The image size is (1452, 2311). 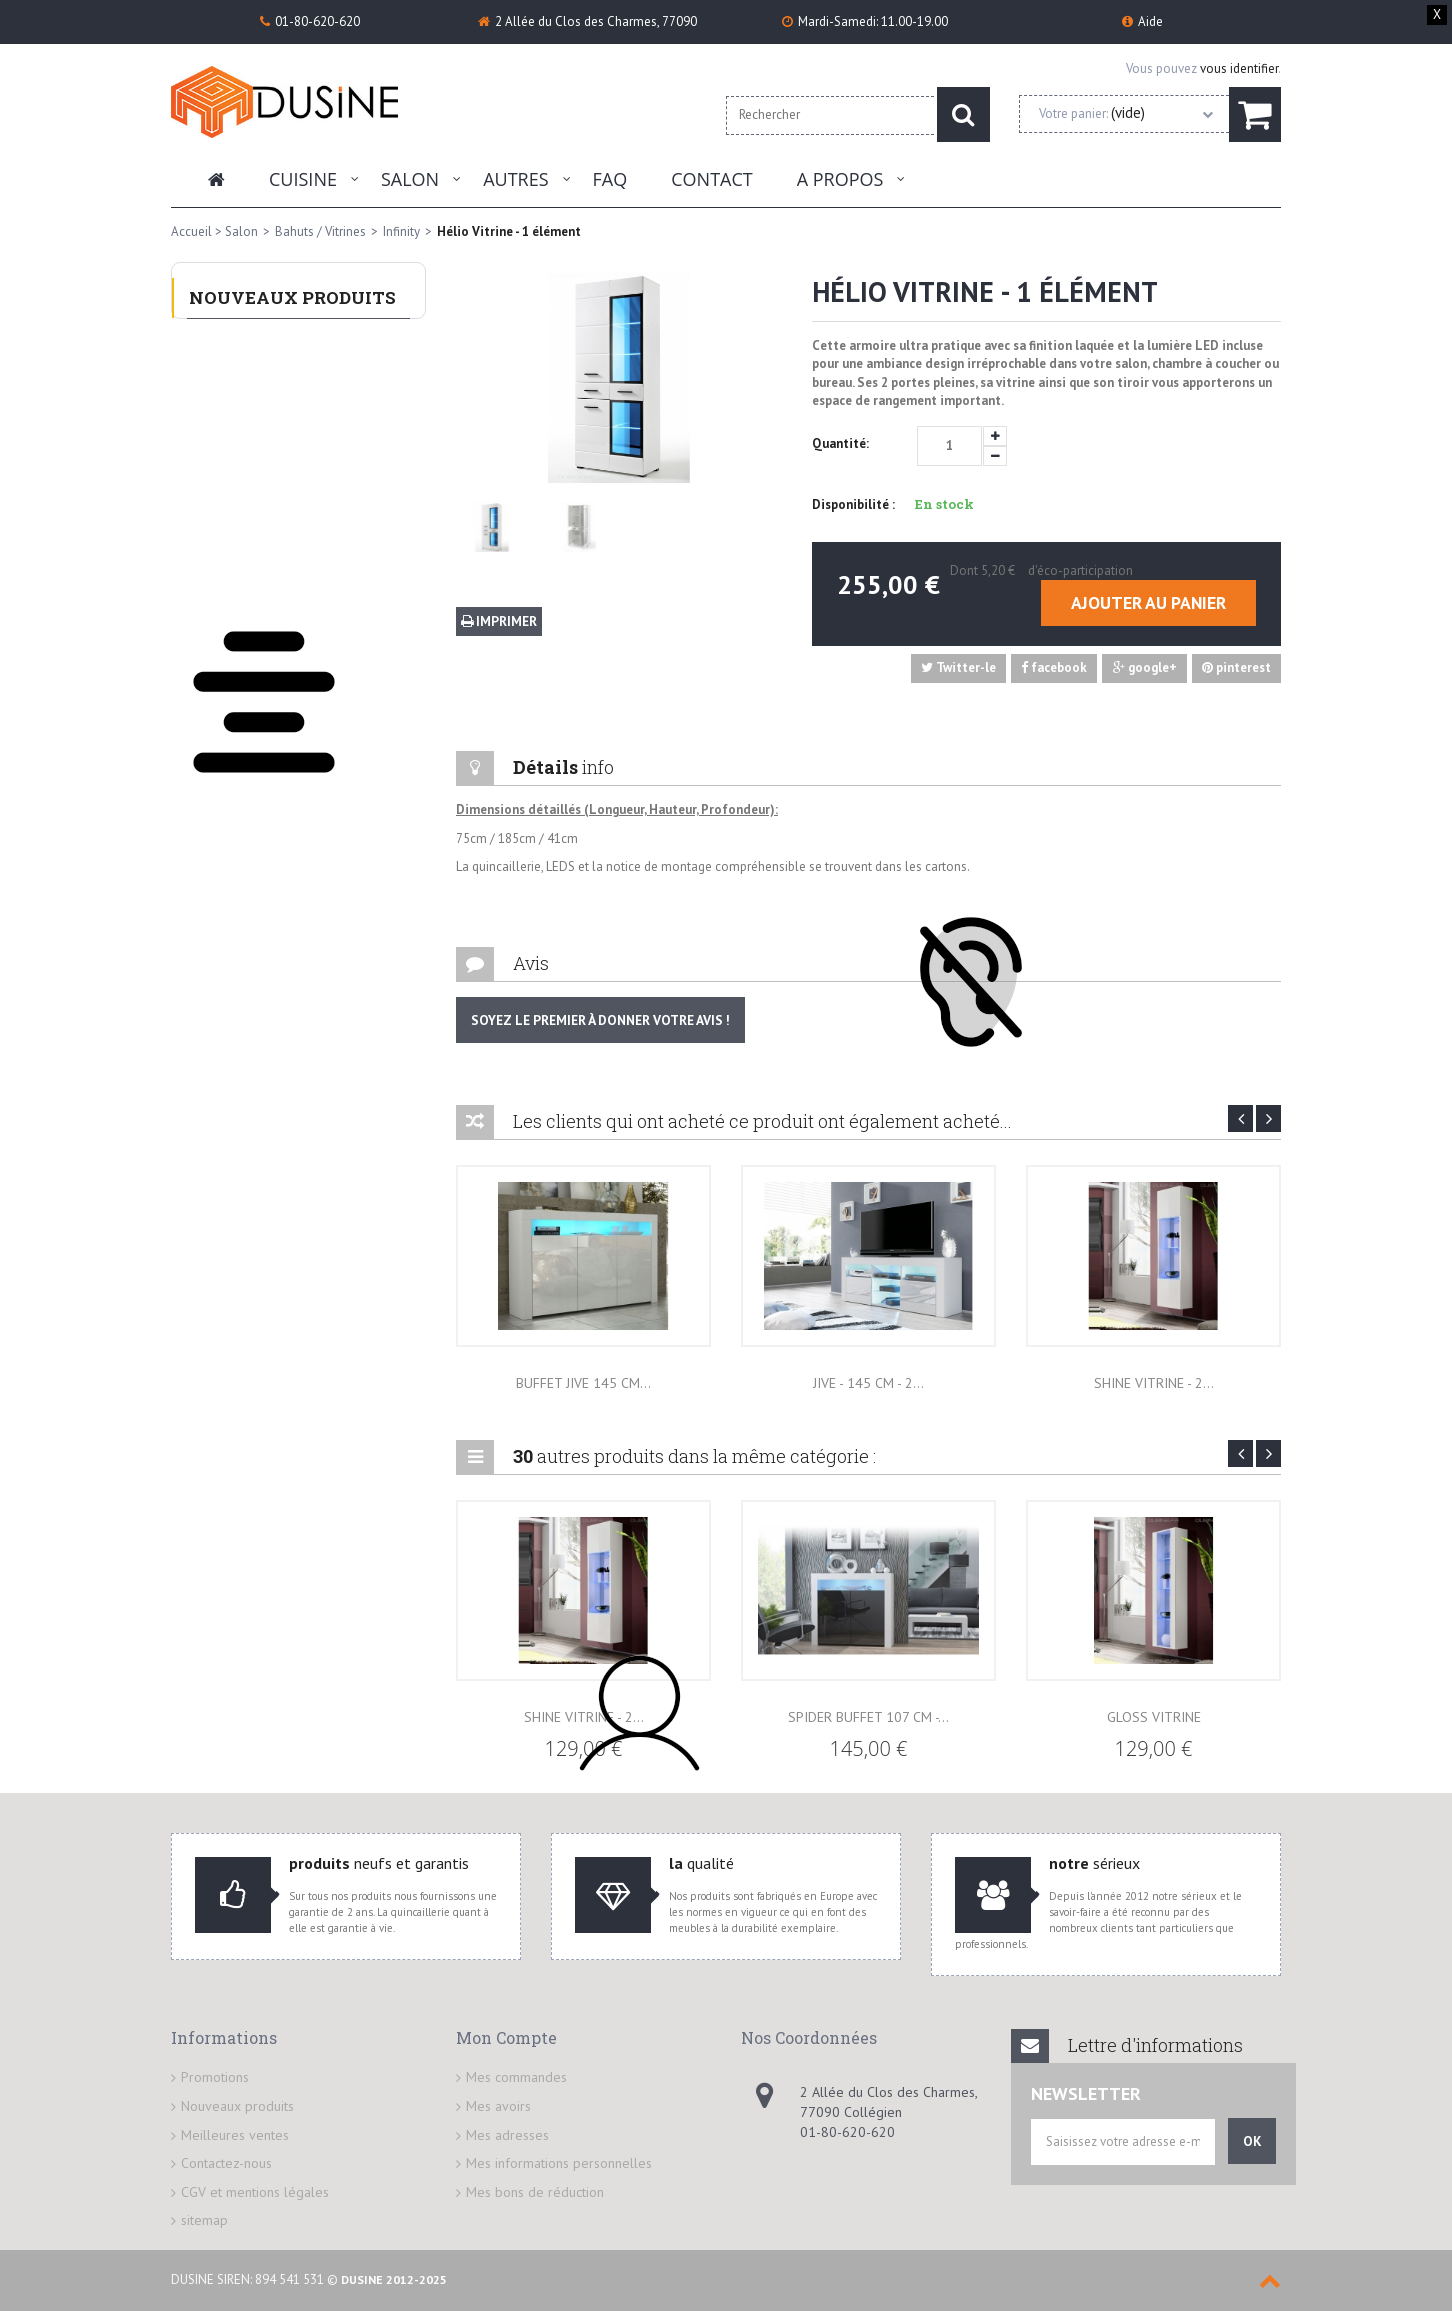 What do you see at coordinates (264, 702) in the screenshot?
I see `center align text` at bounding box center [264, 702].